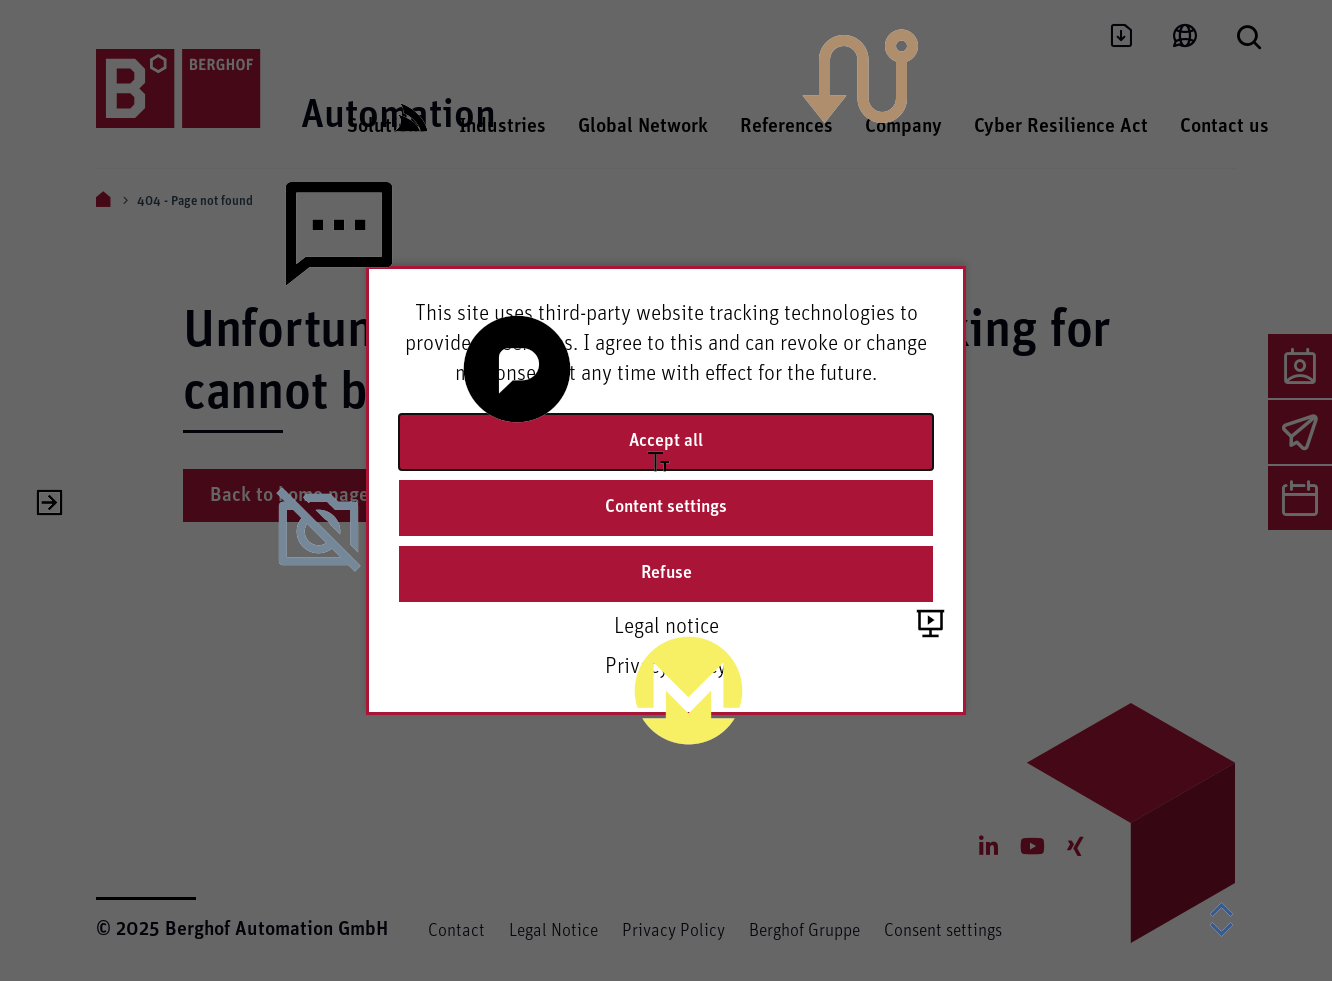 This screenshot has height=981, width=1332. What do you see at coordinates (517, 369) in the screenshot?
I see `open the pixelfed app` at bounding box center [517, 369].